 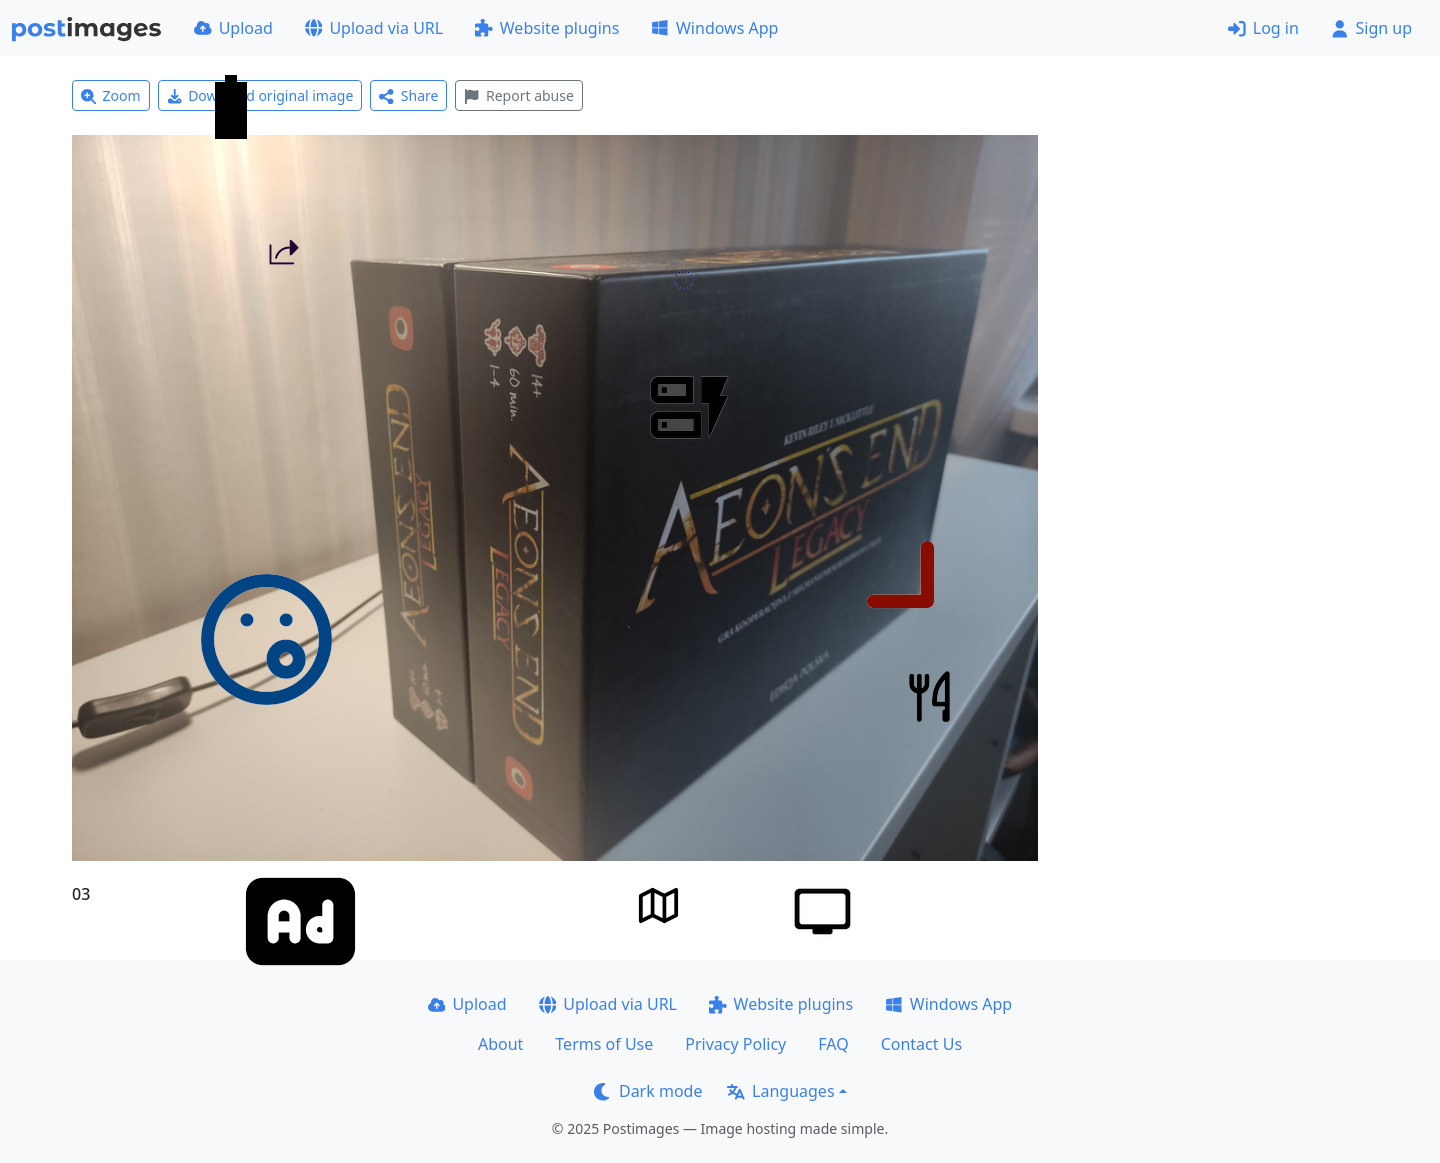 What do you see at coordinates (684, 280) in the screenshot?
I see `loading or processing in progress` at bounding box center [684, 280].